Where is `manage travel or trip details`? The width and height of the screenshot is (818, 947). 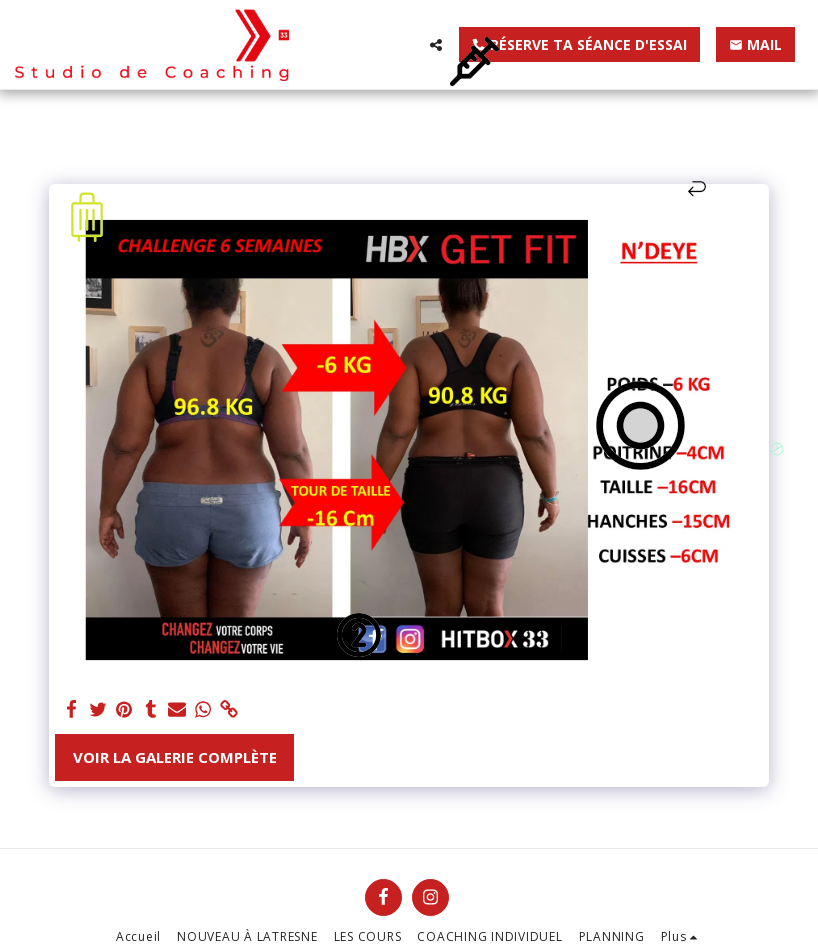 manage travel or trip details is located at coordinates (87, 218).